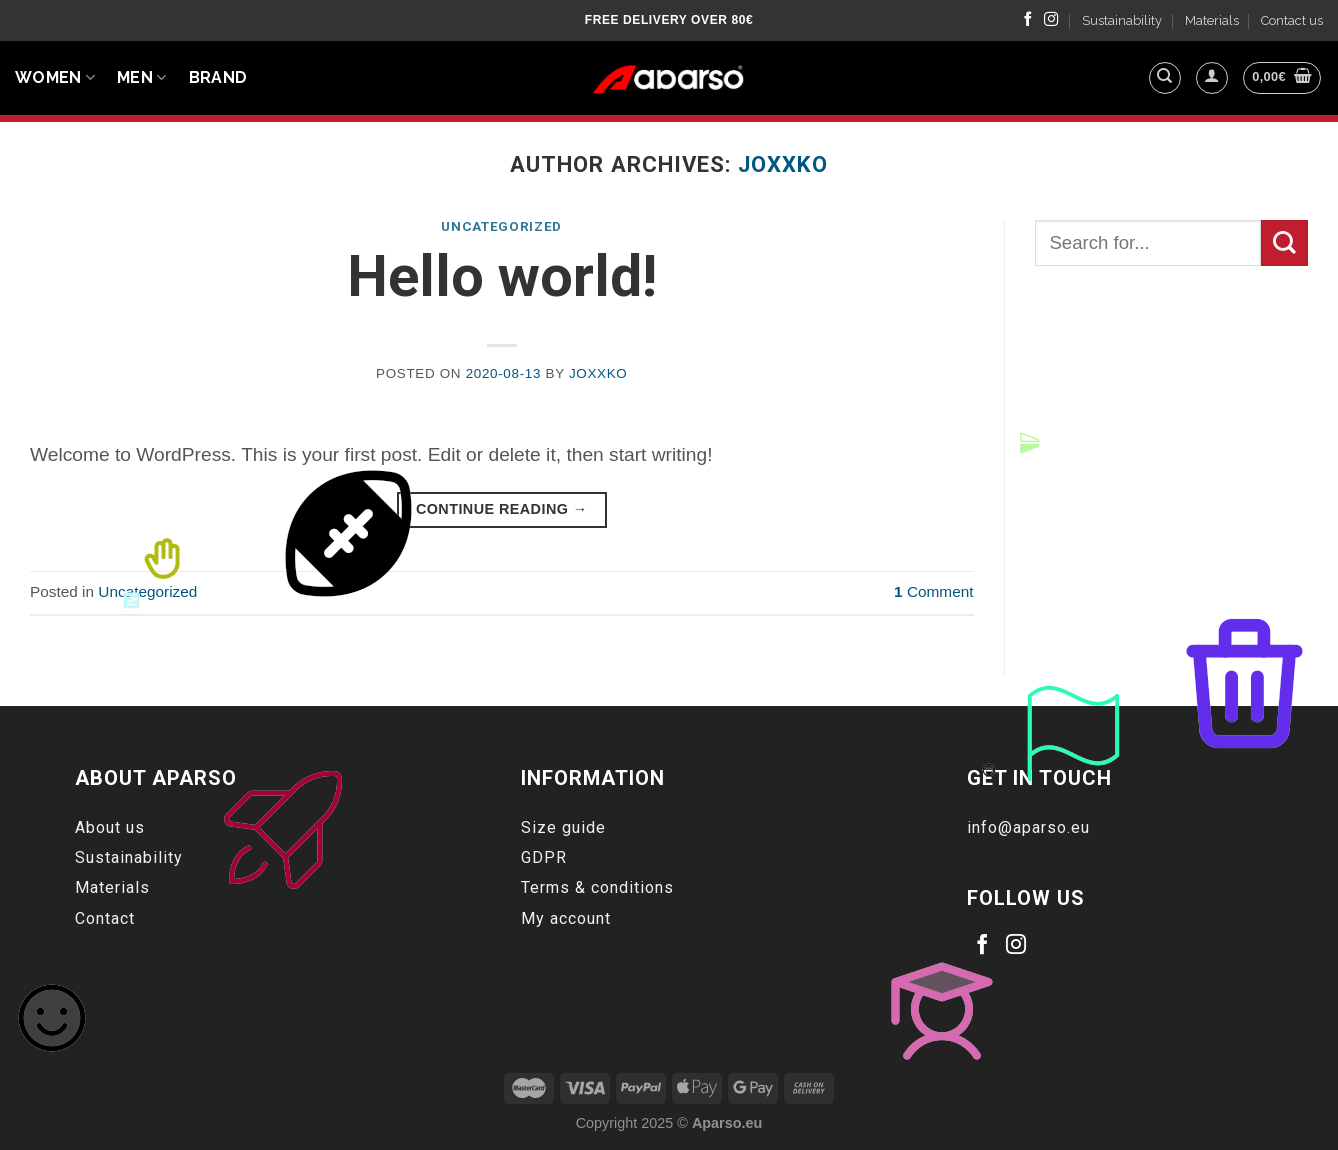 The height and width of the screenshot is (1150, 1338). I want to click on add an emoji or reaction, so click(52, 1018).